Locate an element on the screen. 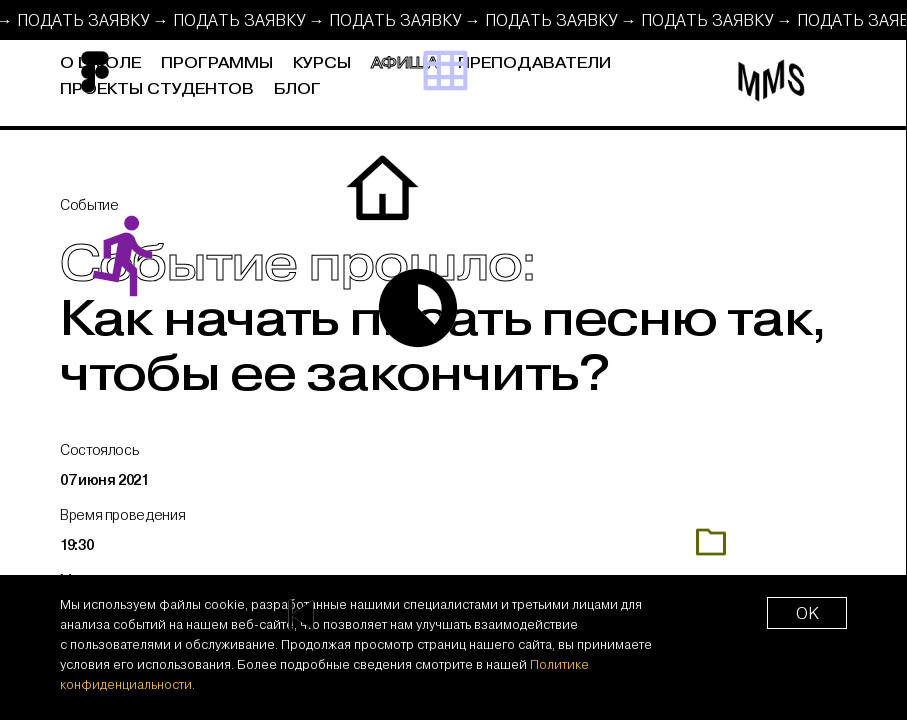 This screenshot has height=720, width=907. navigate to home screen is located at coordinates (382, 190).